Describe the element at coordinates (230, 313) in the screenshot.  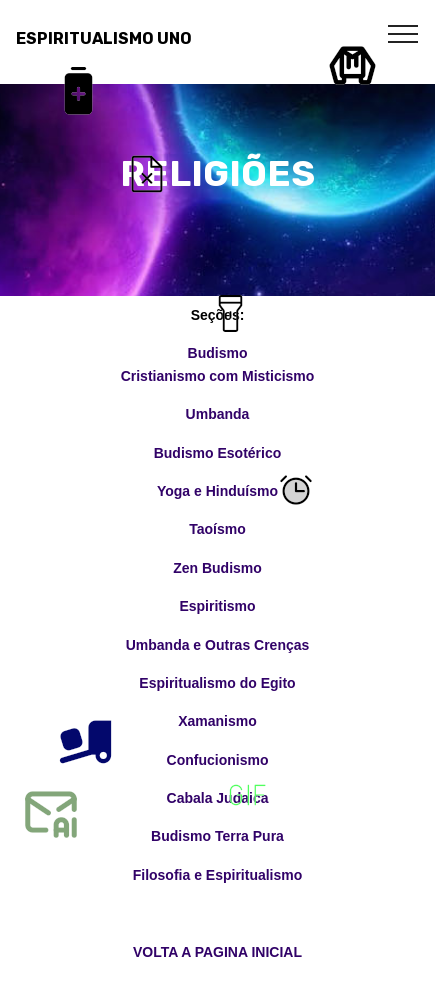
I see `toggle flashlight on or off` at that location.